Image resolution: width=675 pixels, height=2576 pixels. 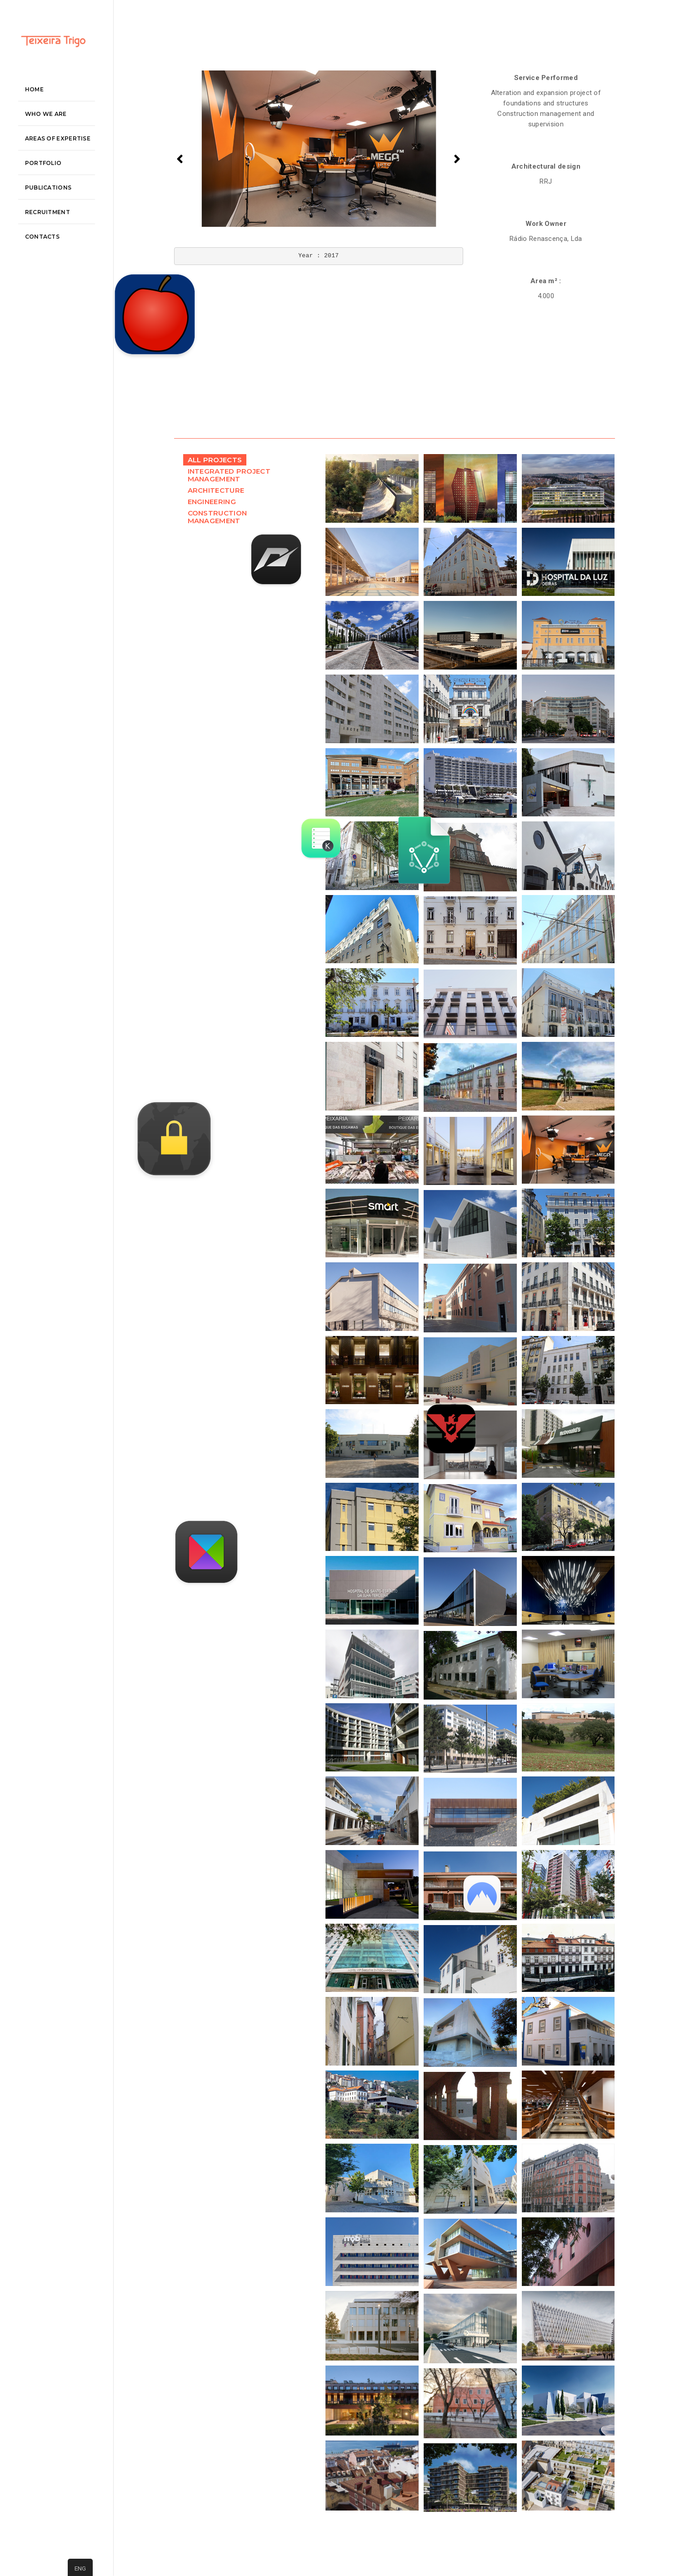 I want to click on view release notes and software updates, so click(x=321, y=838).